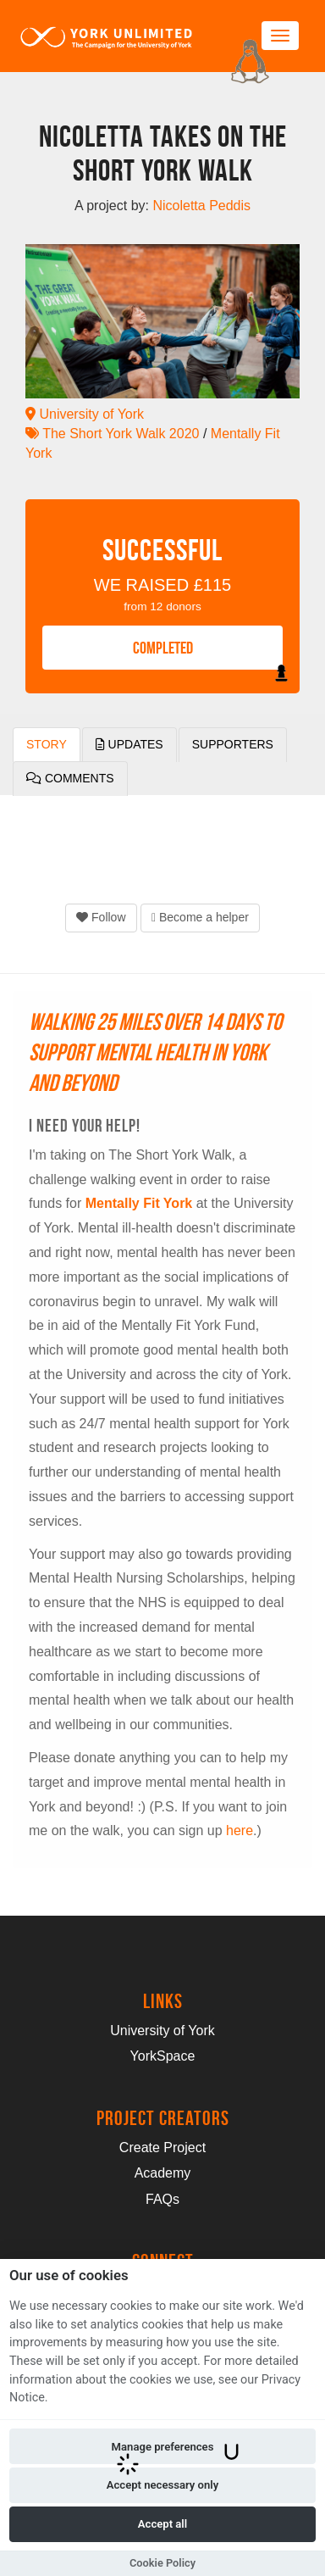  Describe the element at coordinates (231, 2451) in the screenshot. I see `the letter U character or text element` at that location.